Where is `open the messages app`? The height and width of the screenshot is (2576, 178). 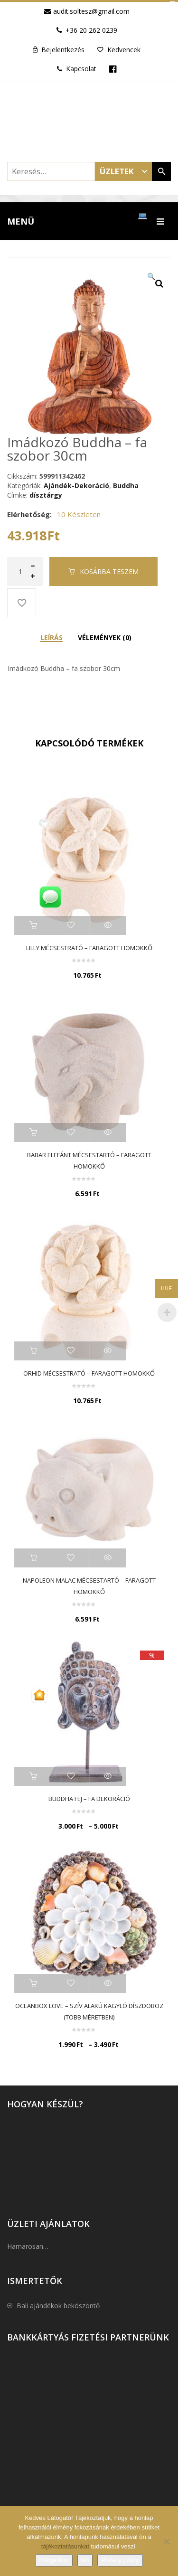 open the messages app is located at coordinates (50, 897).